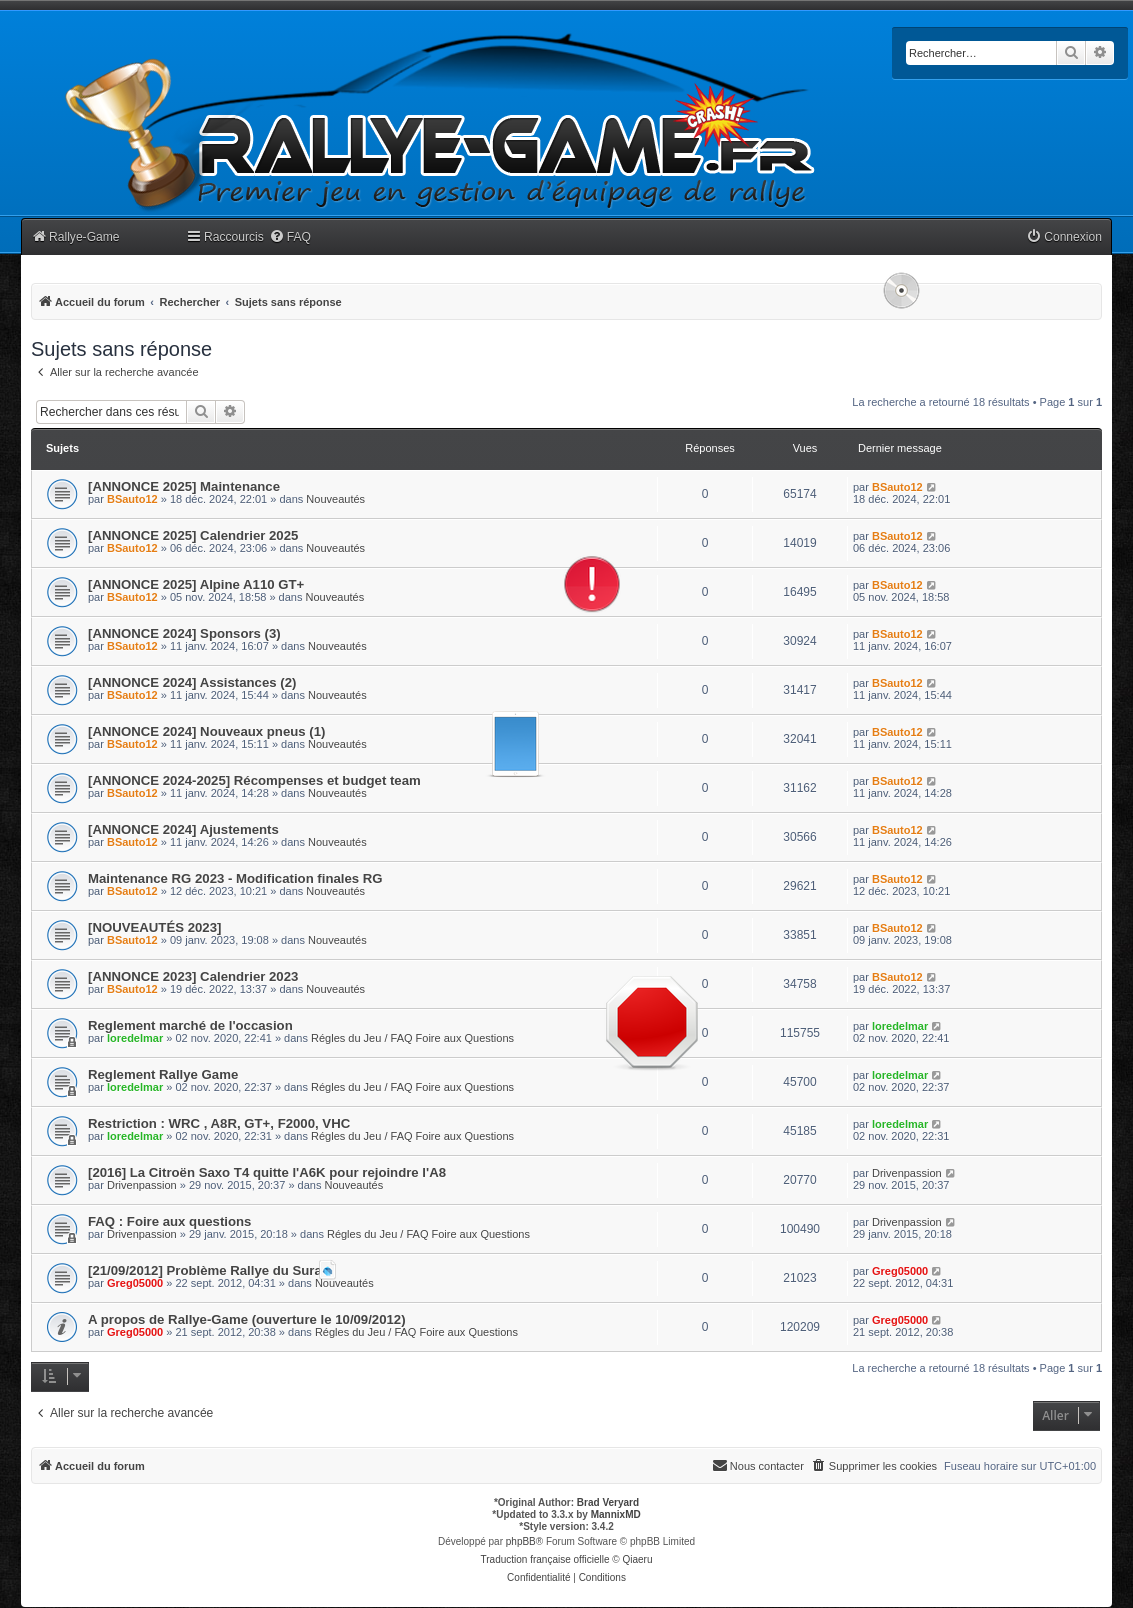 The image size is (1133, 1608). What do you see at coordinates (515, 743) in the screenshot?
I see `connected ipad pro device` at bounding box center [515, 743].